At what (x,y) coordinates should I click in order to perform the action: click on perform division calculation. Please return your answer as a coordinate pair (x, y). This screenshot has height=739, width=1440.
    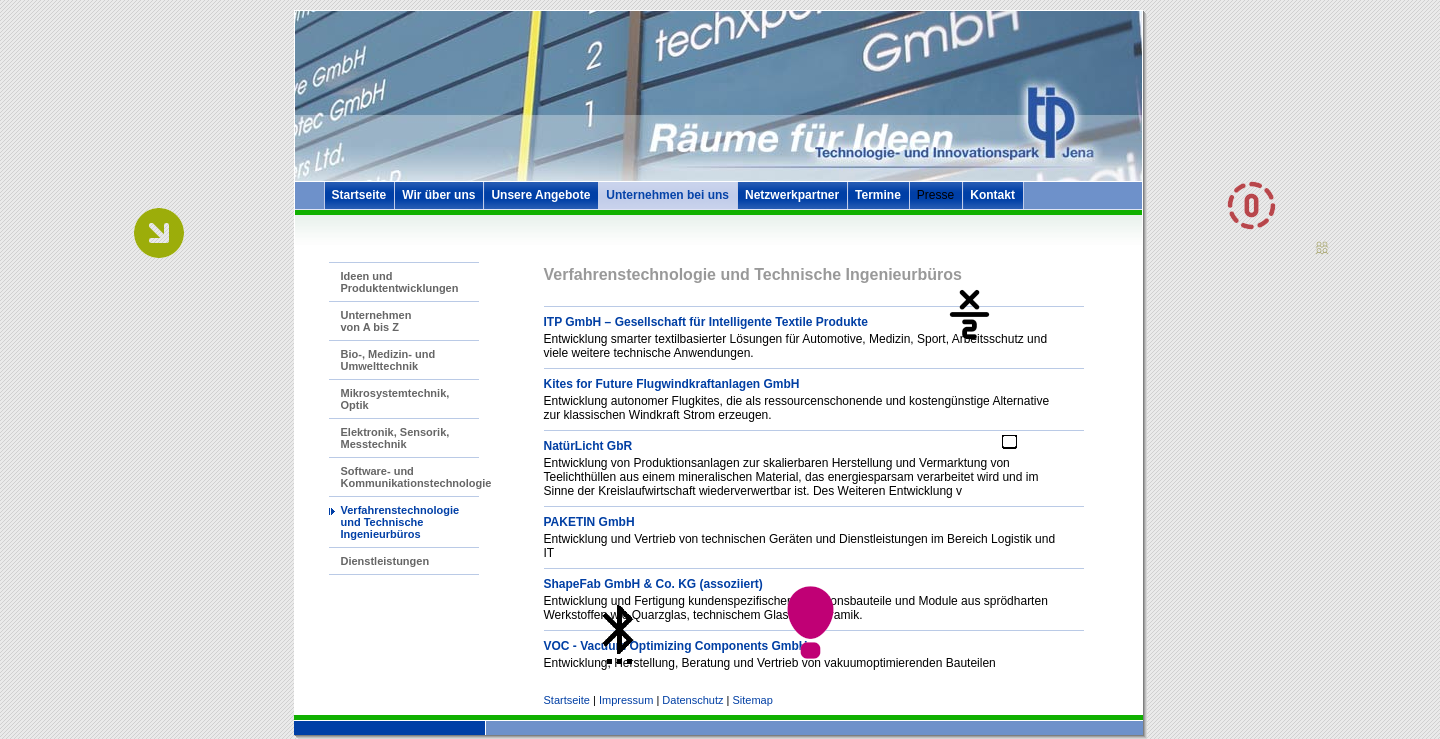
    Looking at the image, I should click on (969, 314).